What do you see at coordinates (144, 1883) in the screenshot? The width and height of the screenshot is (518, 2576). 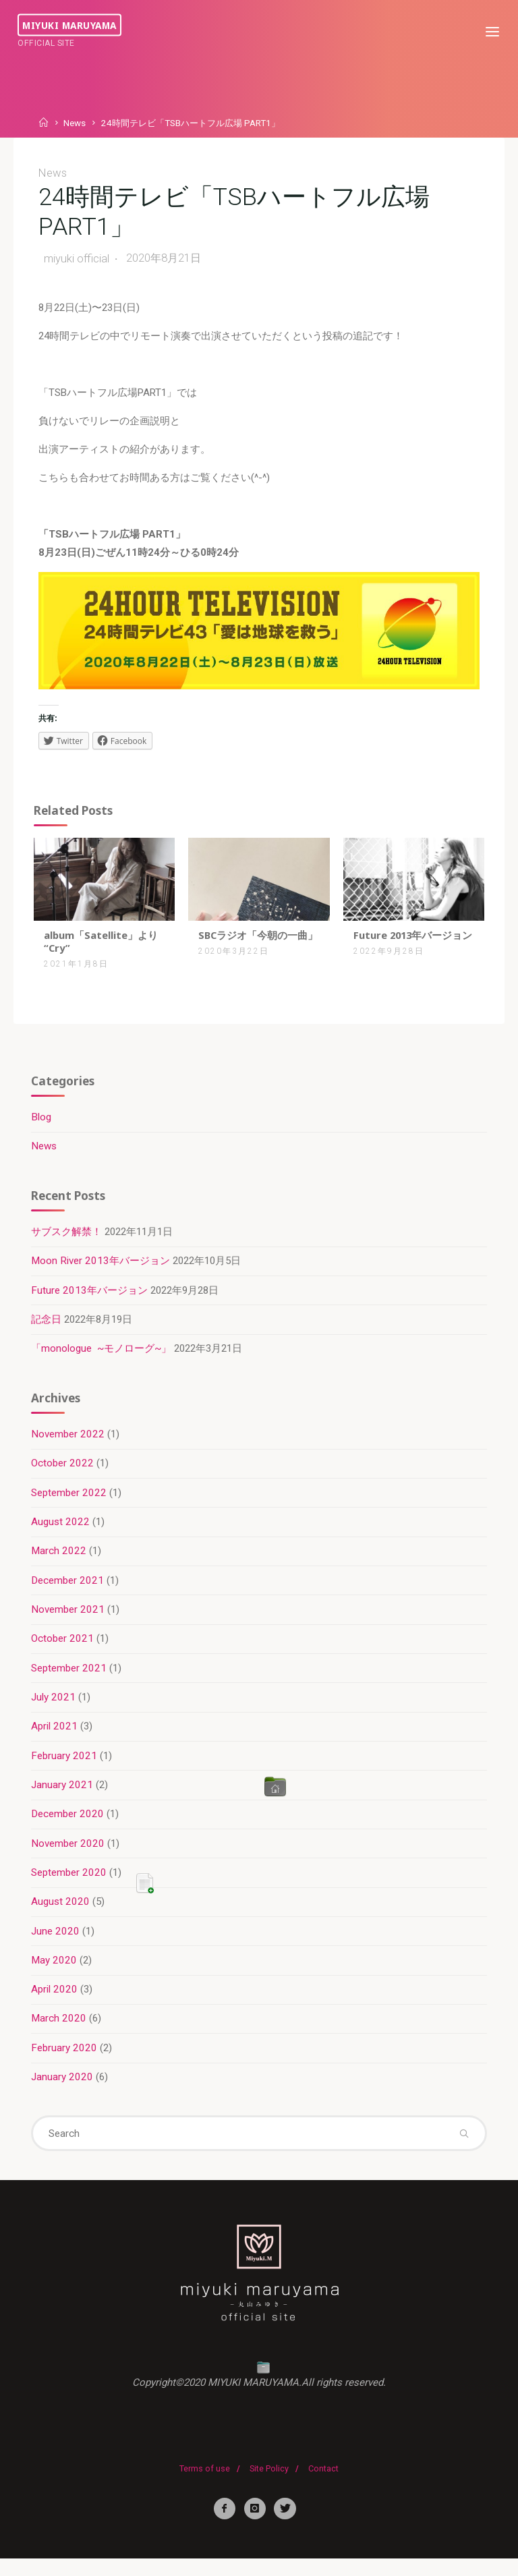 I see `create a new text document` at bounding box center [144, 1883].